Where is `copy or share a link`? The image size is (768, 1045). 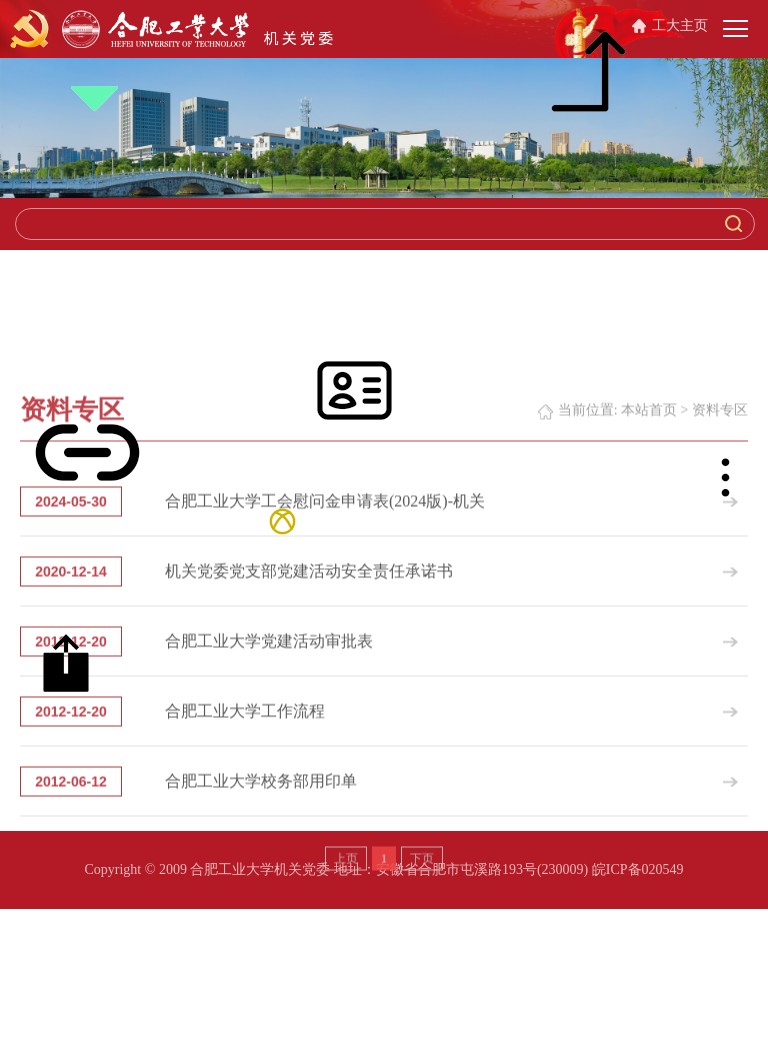 copy or share a link is located at coordinates (87, 452).